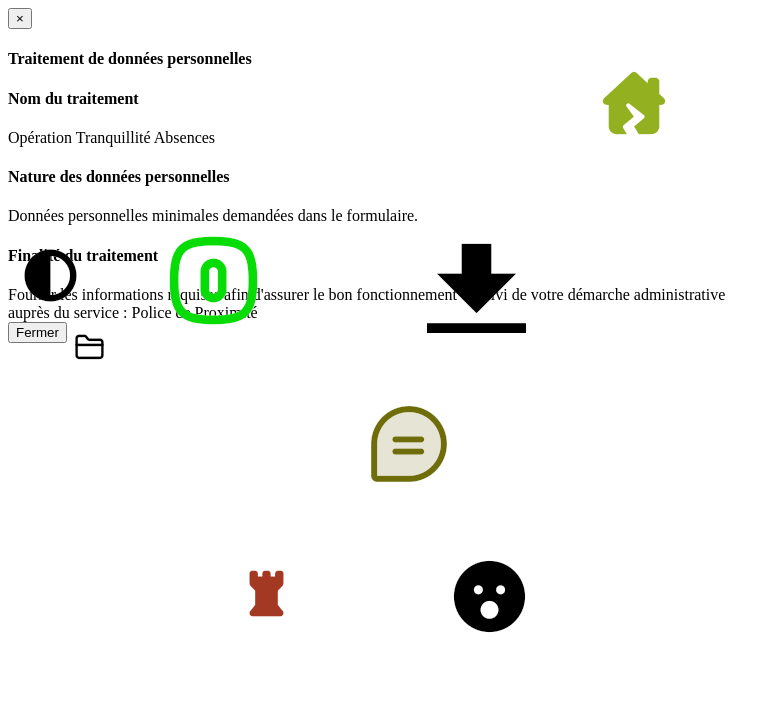 The image size is (768, 720). I want to click on indicates zero items or empty count, so click(213, 280).